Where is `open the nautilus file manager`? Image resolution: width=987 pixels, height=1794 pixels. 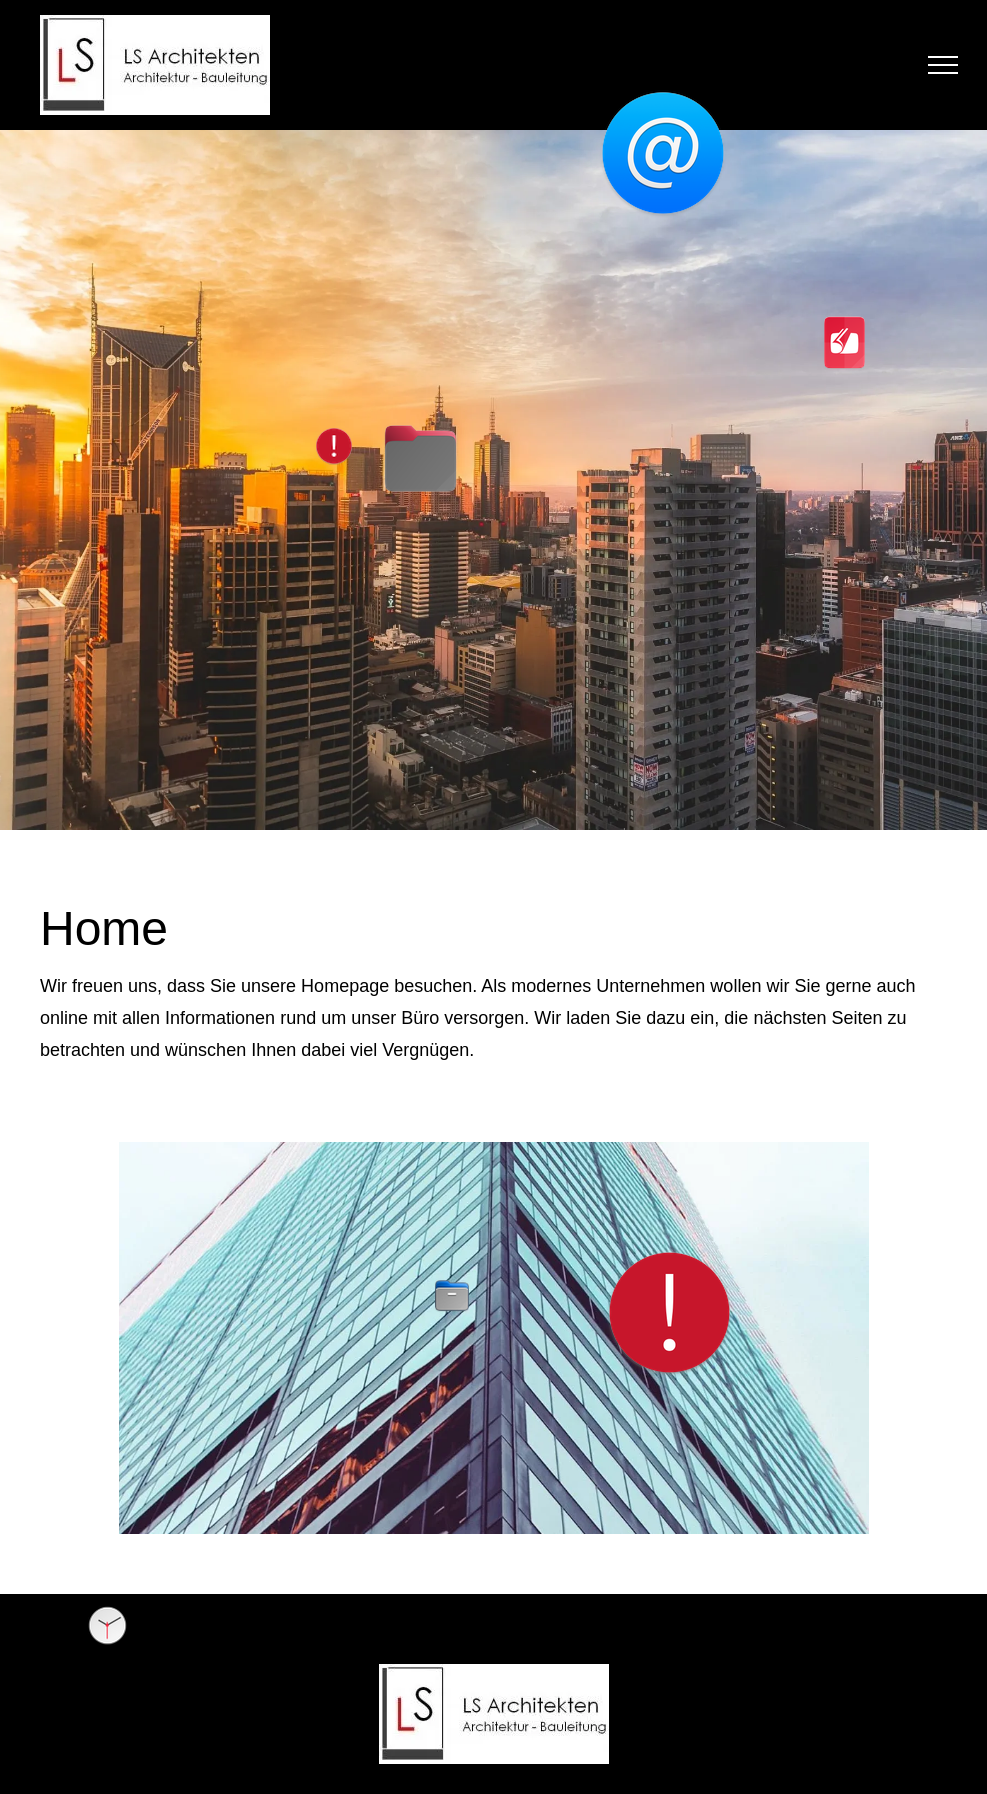
open the nautilus file manager is located at coordinates (452, 1295).